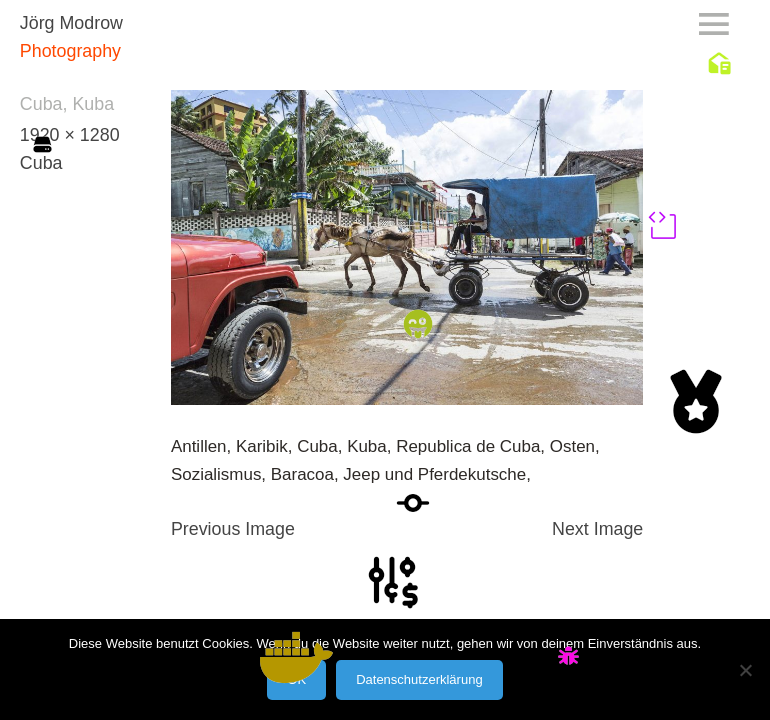 This screenshot has width=770, height=720. I want to click on view an opened email or message, so click(719, 64).